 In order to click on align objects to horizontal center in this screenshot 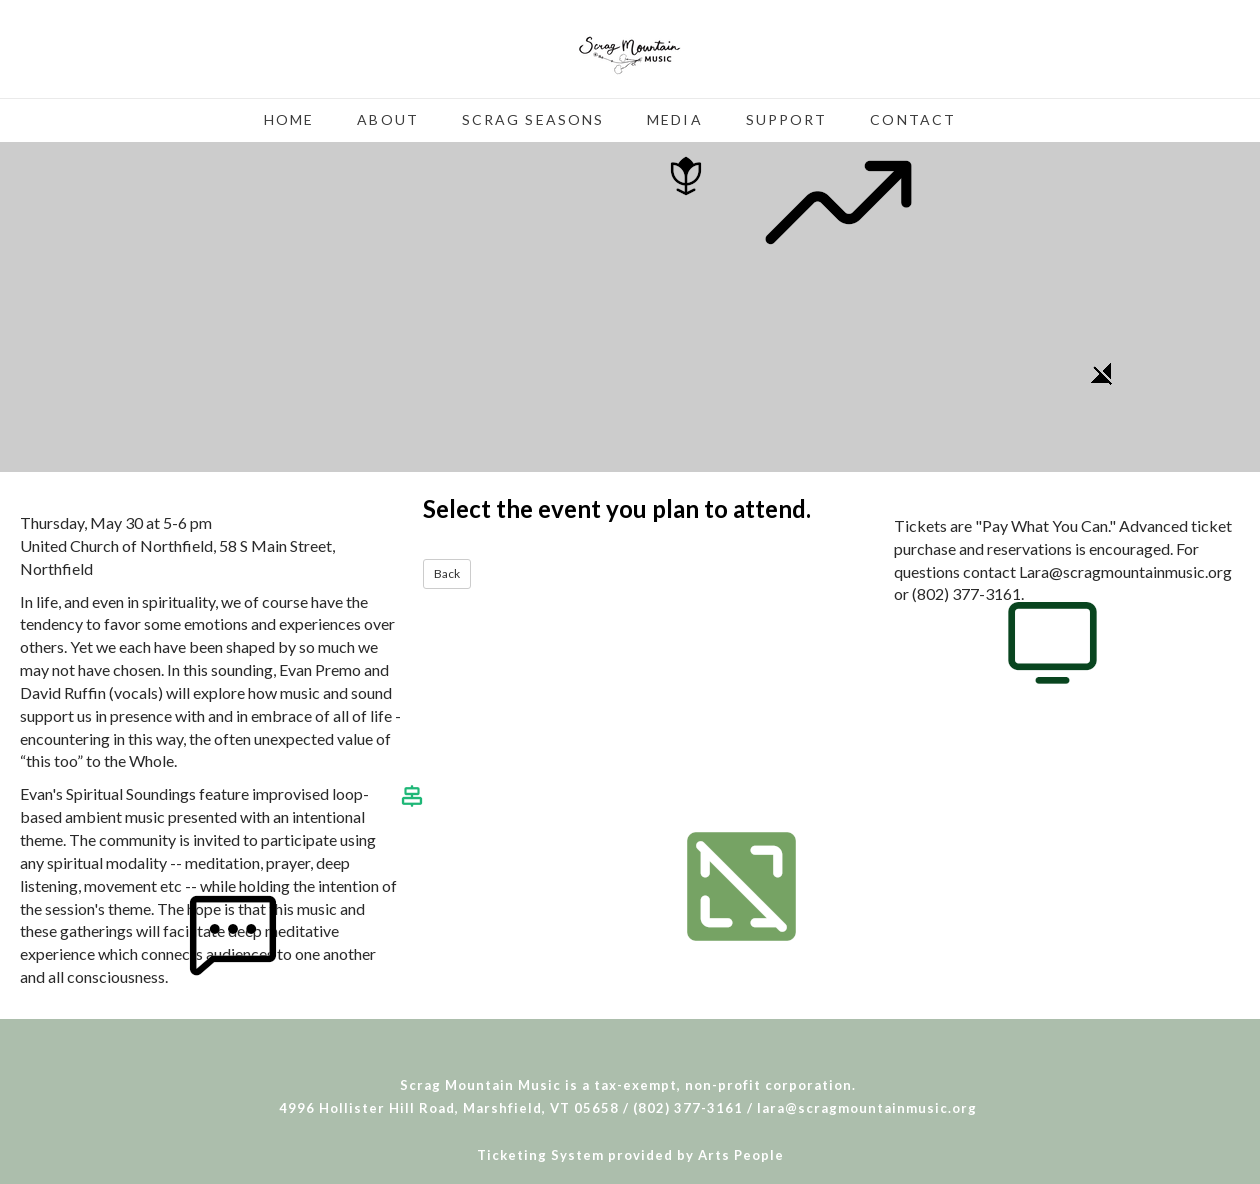, I will do `click(412, 796)`.